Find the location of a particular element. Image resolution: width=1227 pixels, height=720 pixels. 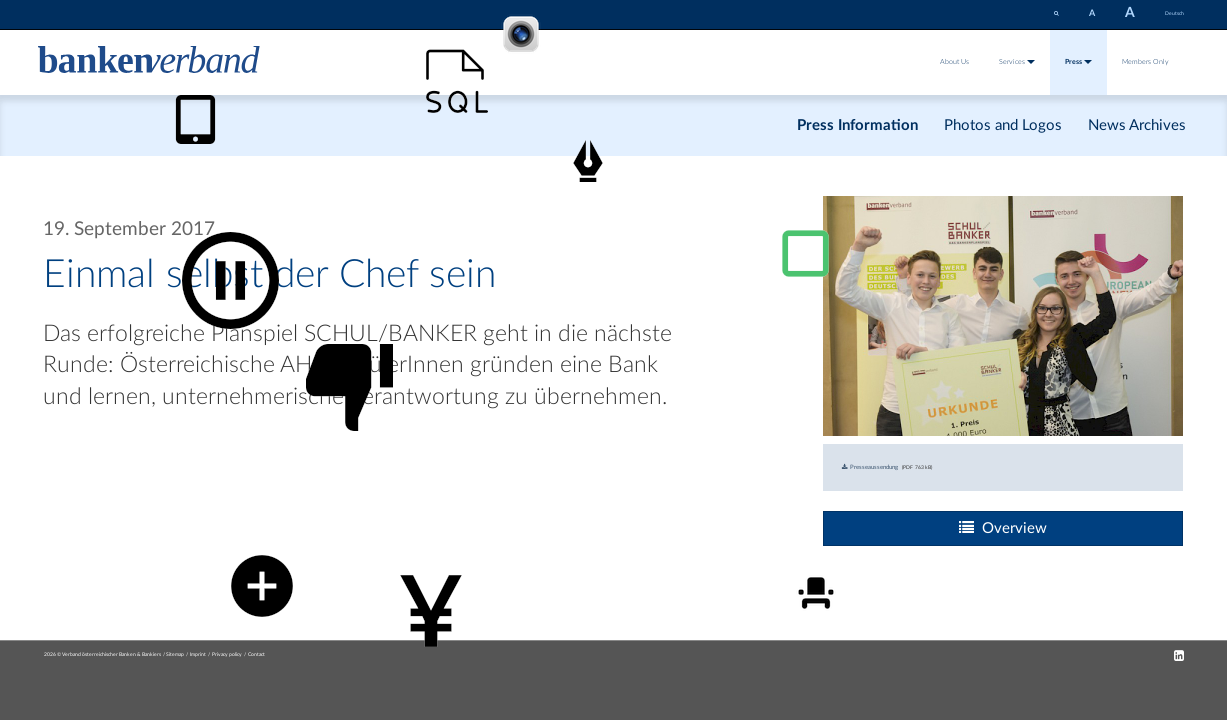

add a new item is located at coordinates (262, 586).